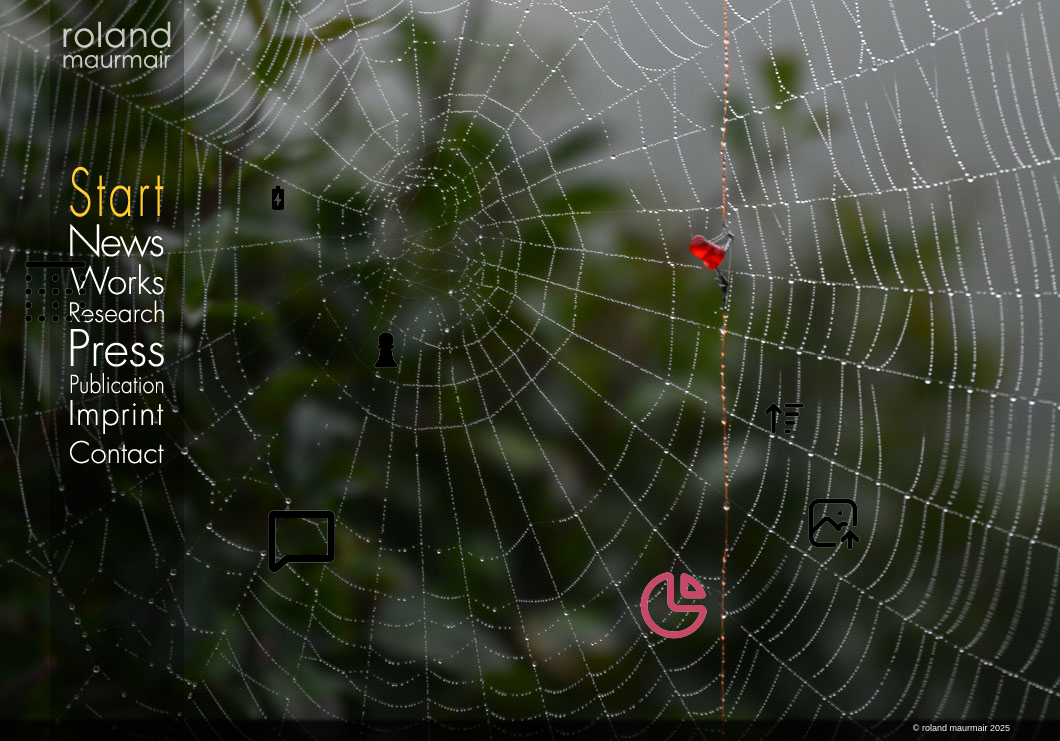 Image resolution: width=1060 pixels, height=741 pixels. Describe the element at coordinates (833, 523) in the screenshot. I see `upload a photo` at that location.